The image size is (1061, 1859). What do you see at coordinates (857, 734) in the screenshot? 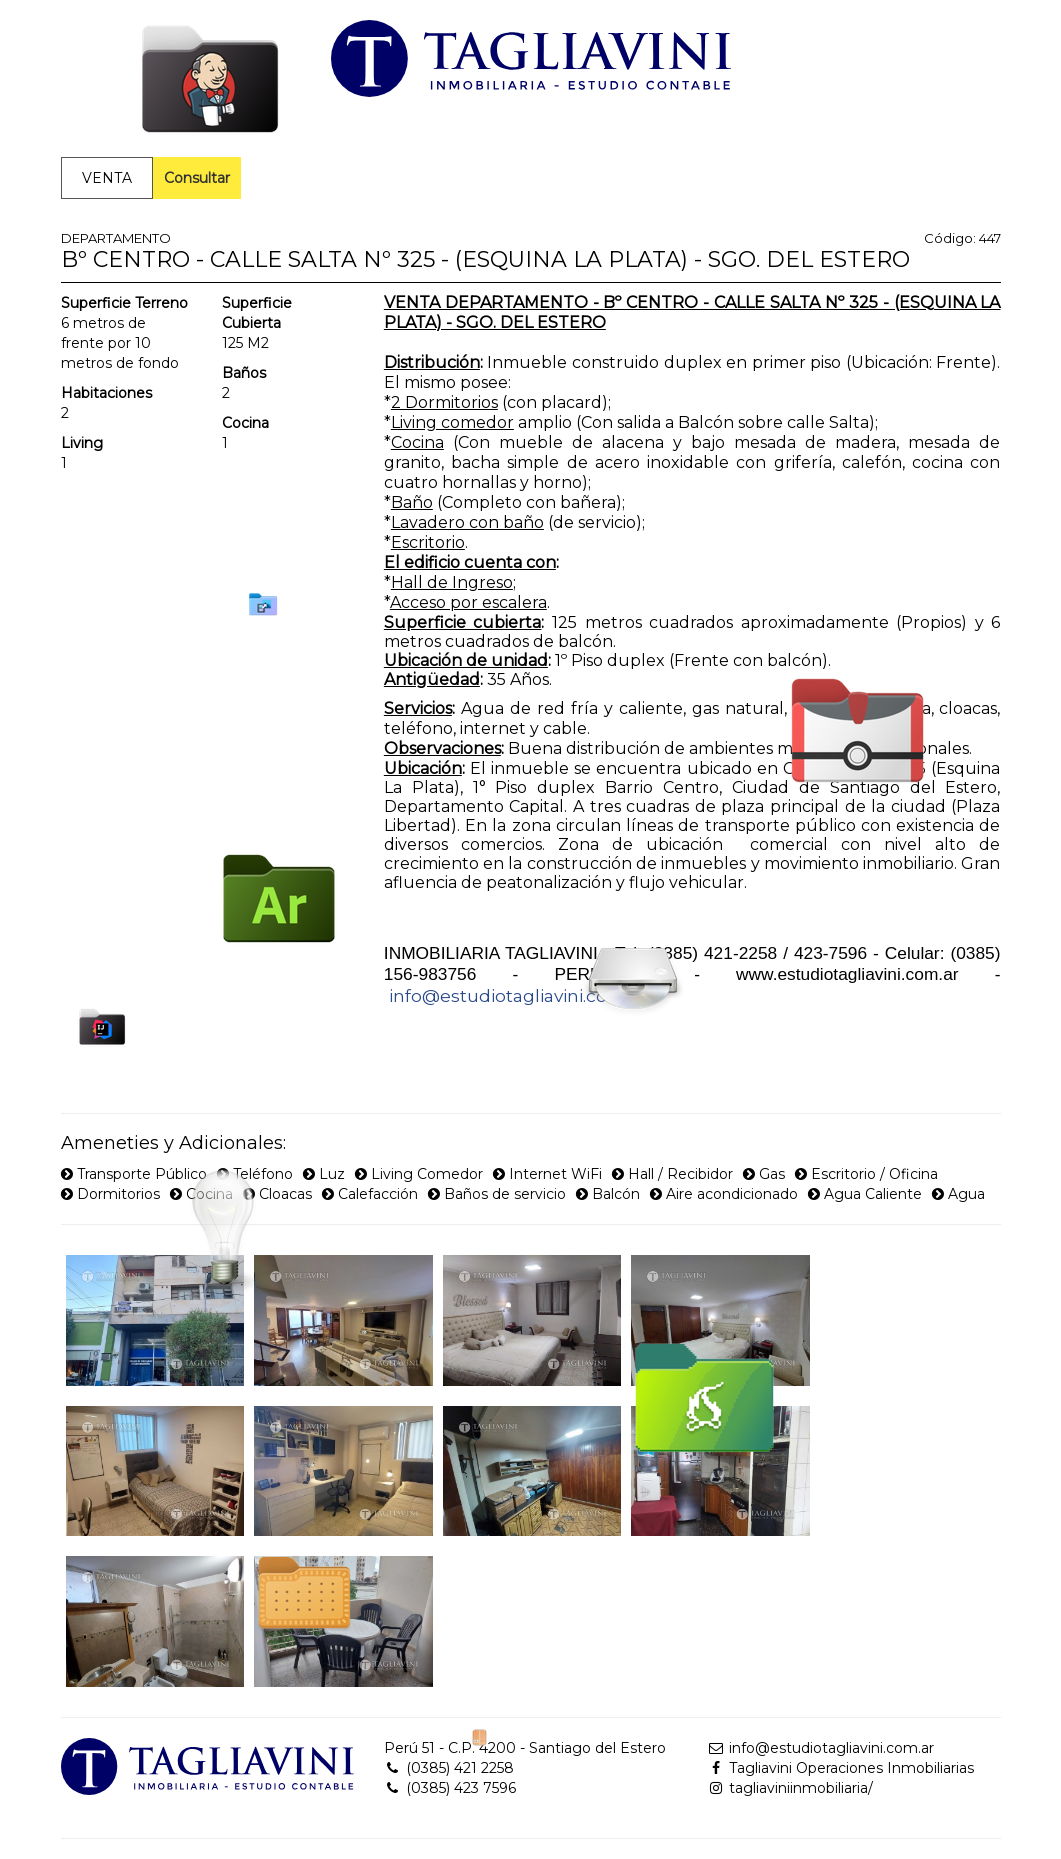
I see `open folder containing pokémon timer ball assets` at bounding box center [857, 734].